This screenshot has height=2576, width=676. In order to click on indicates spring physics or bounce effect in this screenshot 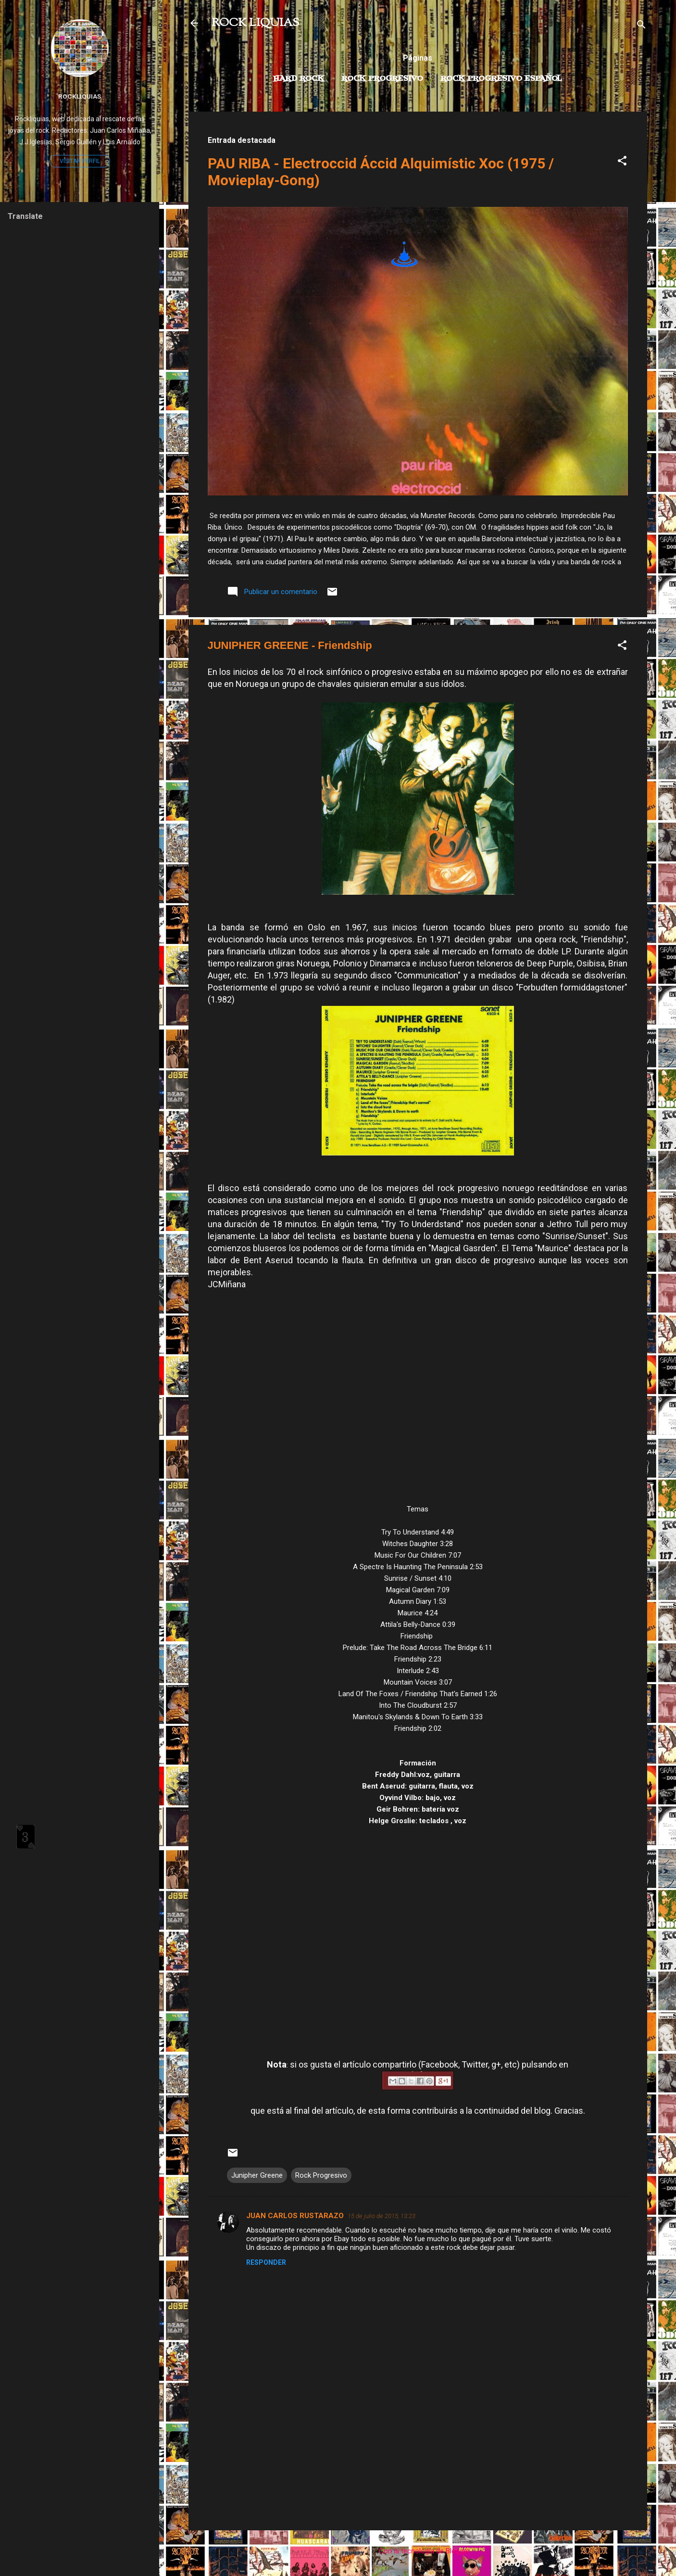, I will do `click(426, 84)`.